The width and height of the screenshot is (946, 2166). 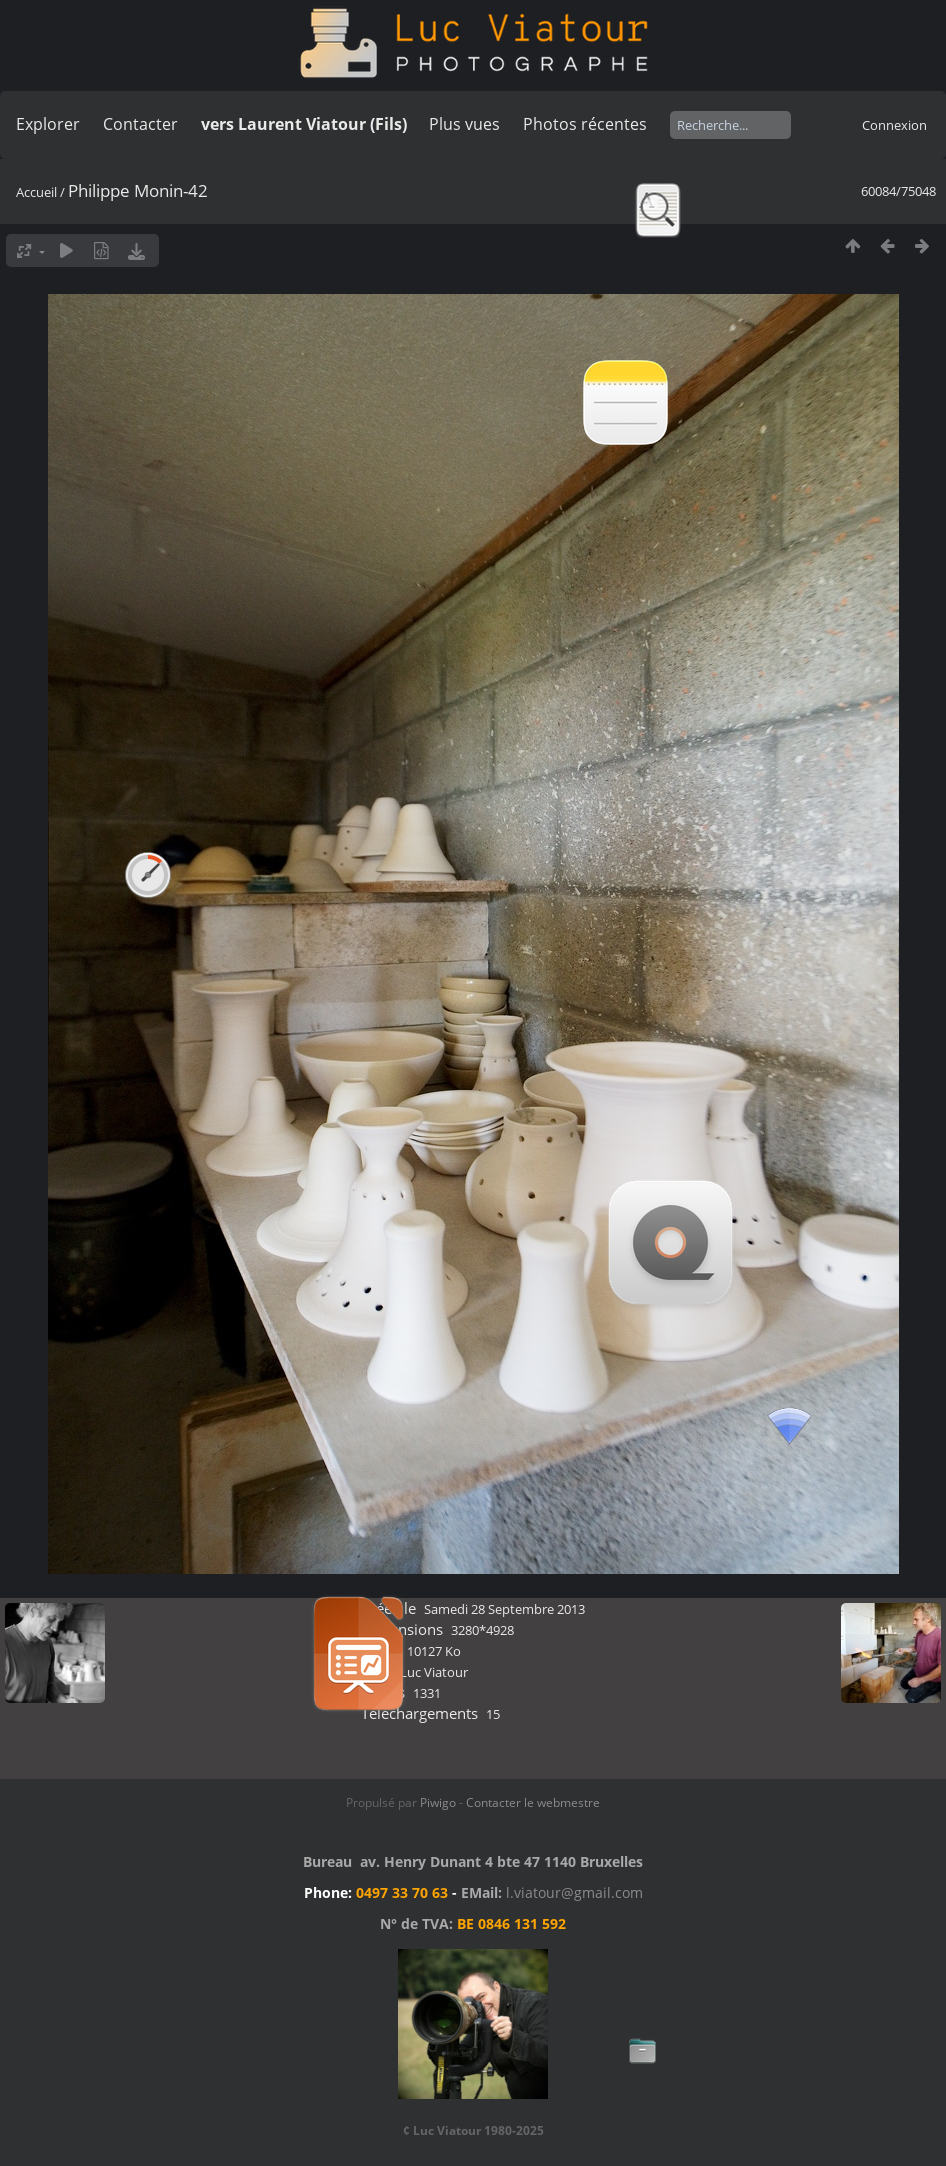 I want to click on open file manager application, so click(x=642, y=2050).